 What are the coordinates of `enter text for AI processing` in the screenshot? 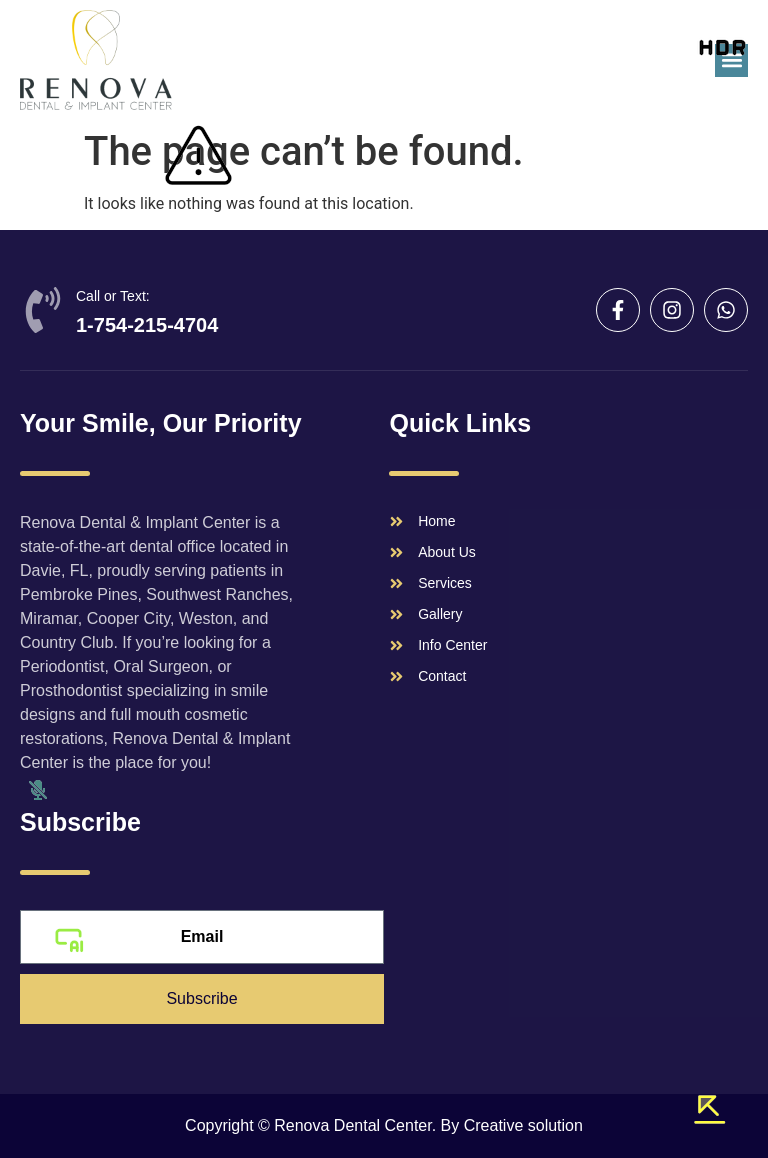 It's located at (68, 937).